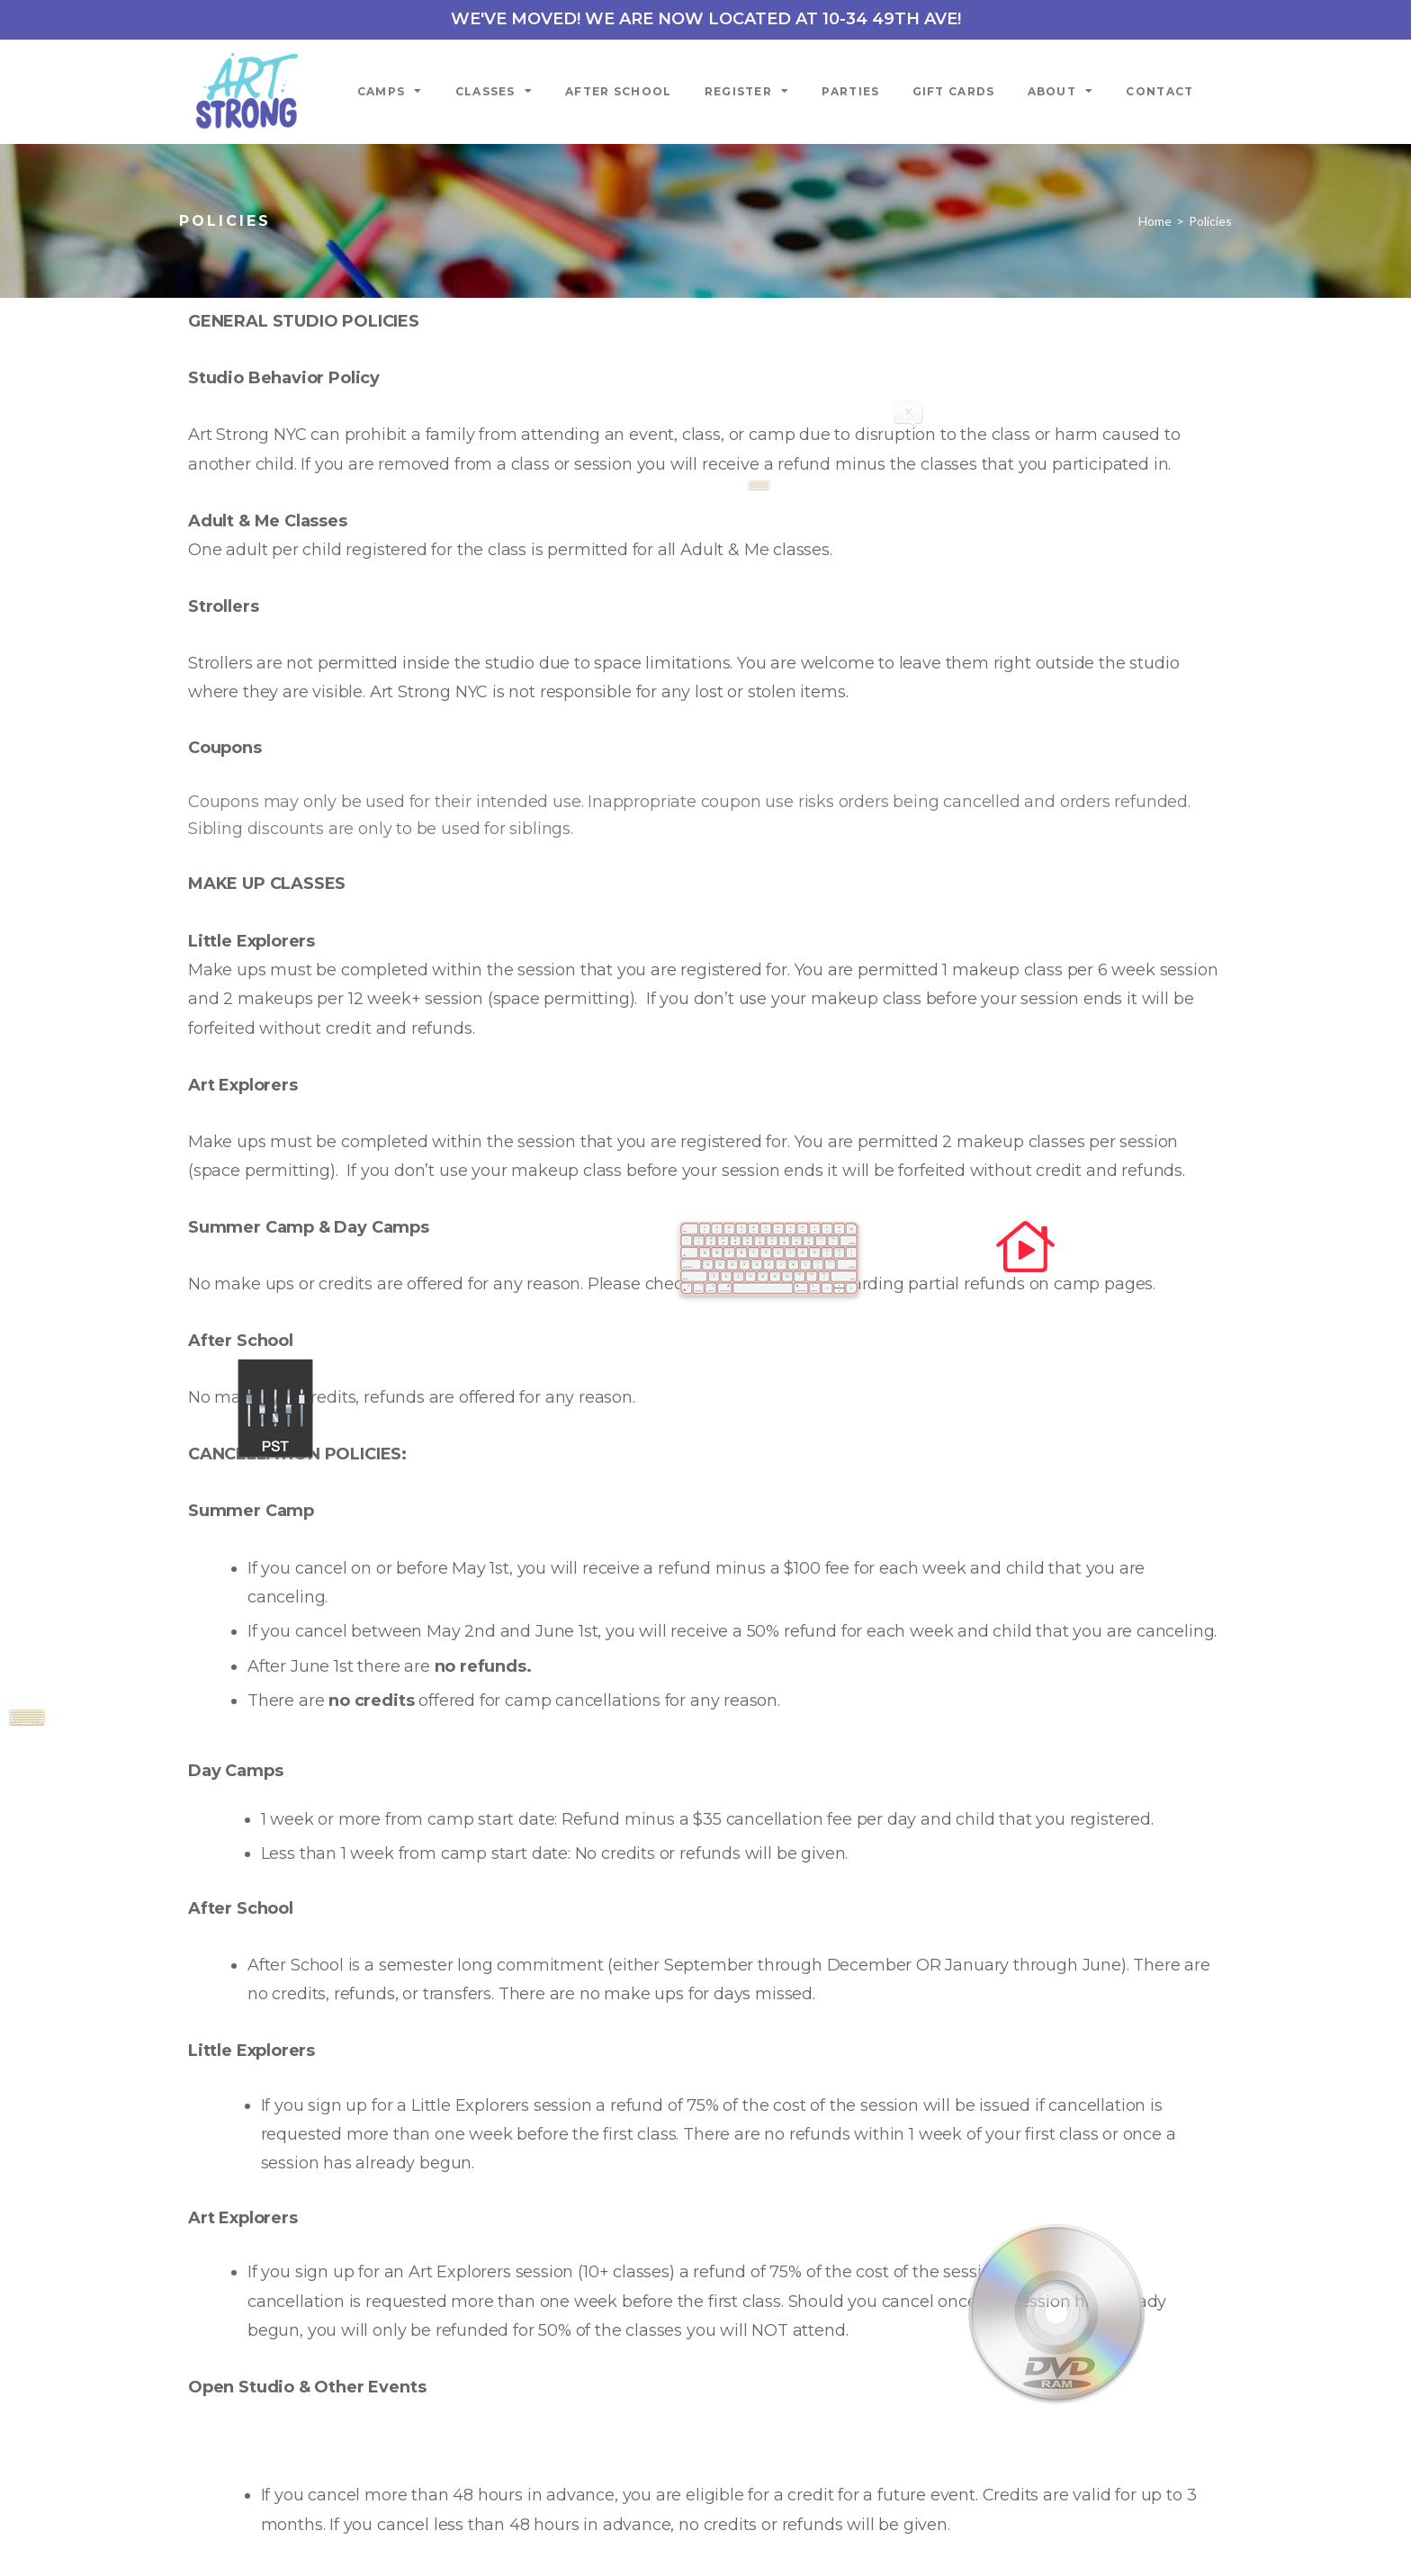 The width and height of the screenshot is (1411, 2576). I want to click on bluetooth keyboard connected, so click(759, 485).